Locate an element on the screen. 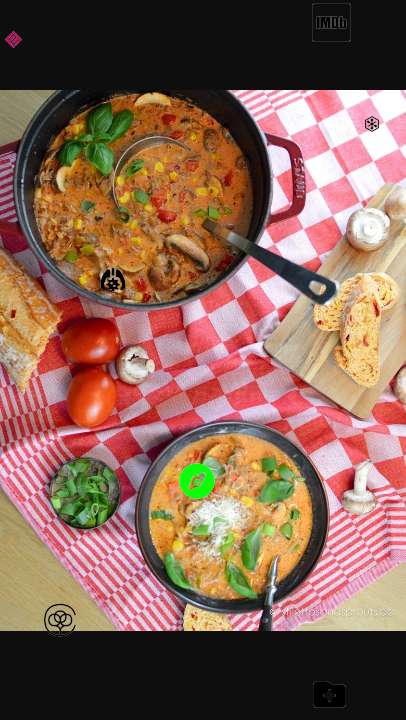 This screenshot has height=720, width=406. gripfire brand logo is located at coordinates (92, 514).